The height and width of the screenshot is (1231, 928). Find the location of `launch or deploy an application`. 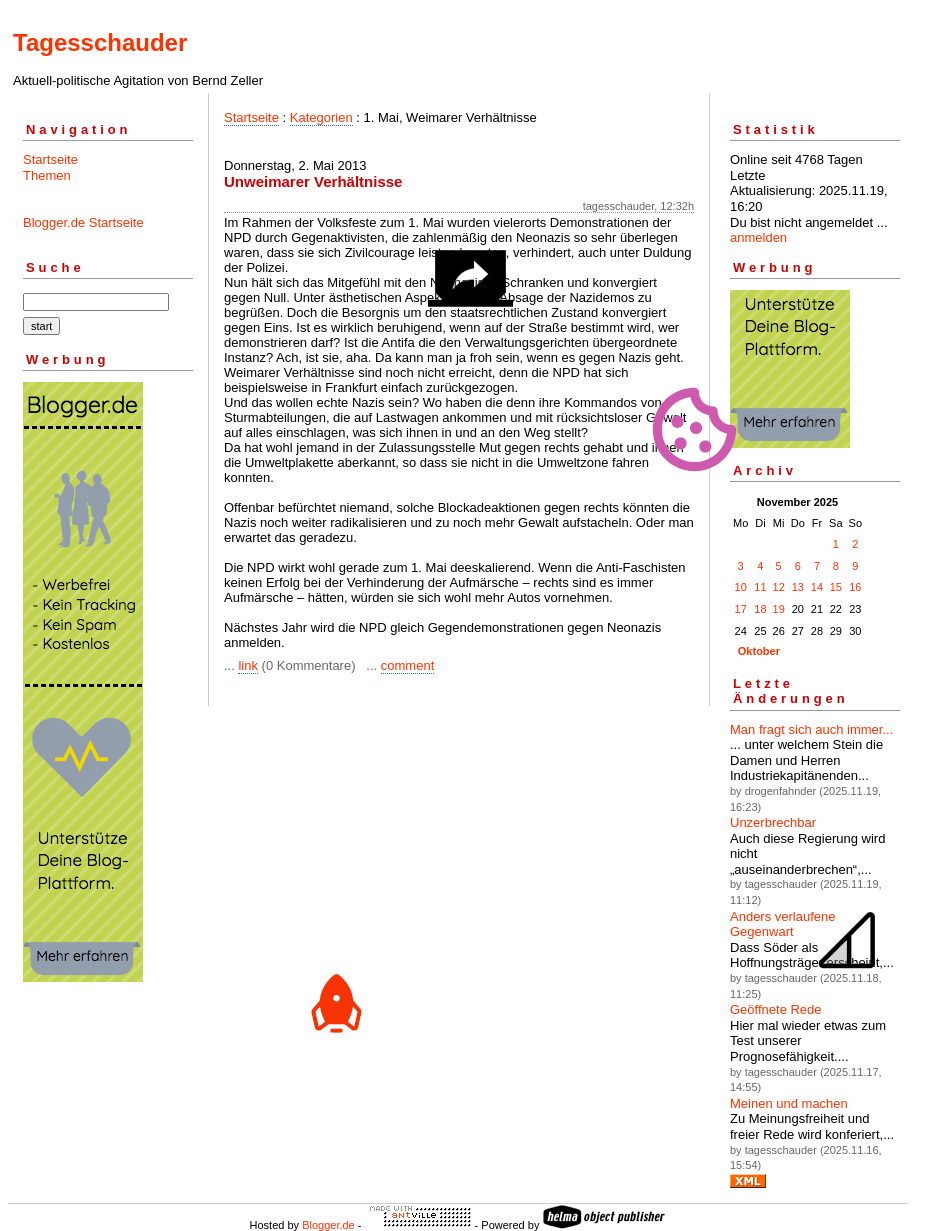

launch or deploy an application is located at coordinates (336, 1005).